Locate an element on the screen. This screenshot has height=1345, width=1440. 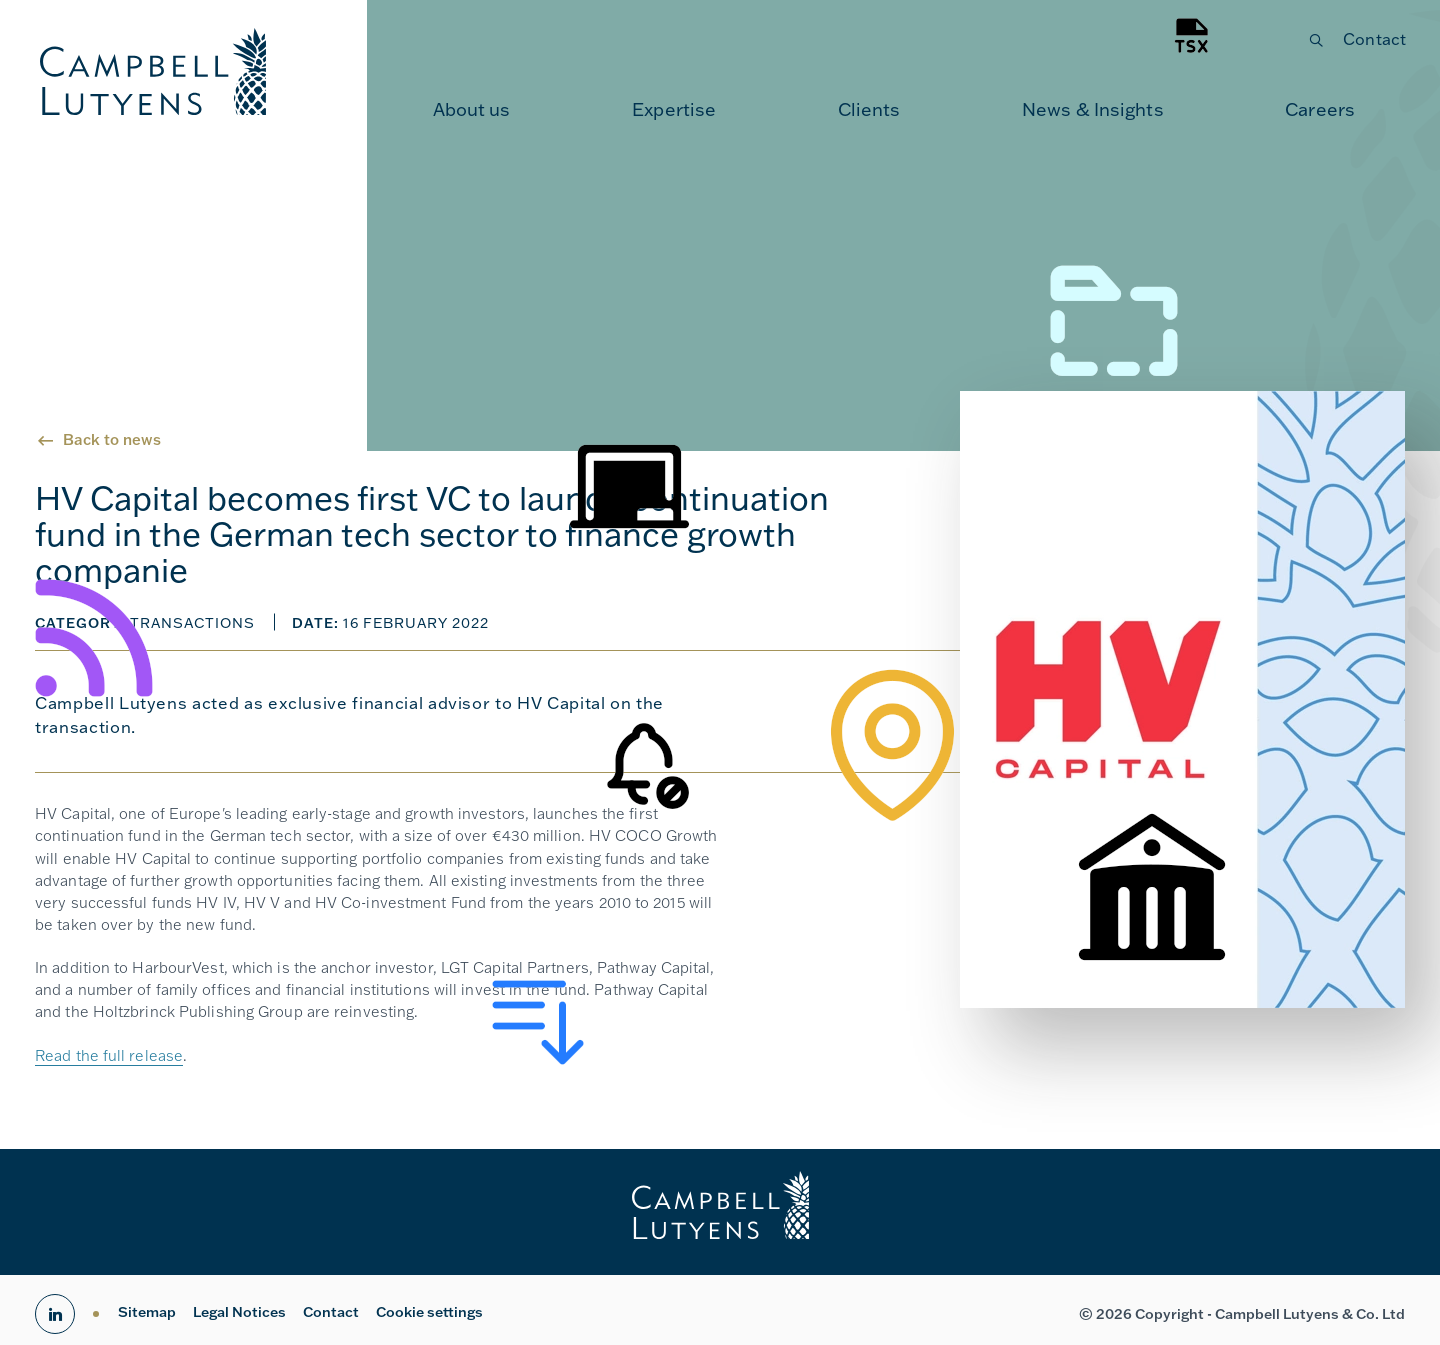
subscribe to RSS feed is located at coordinates (94, 638).